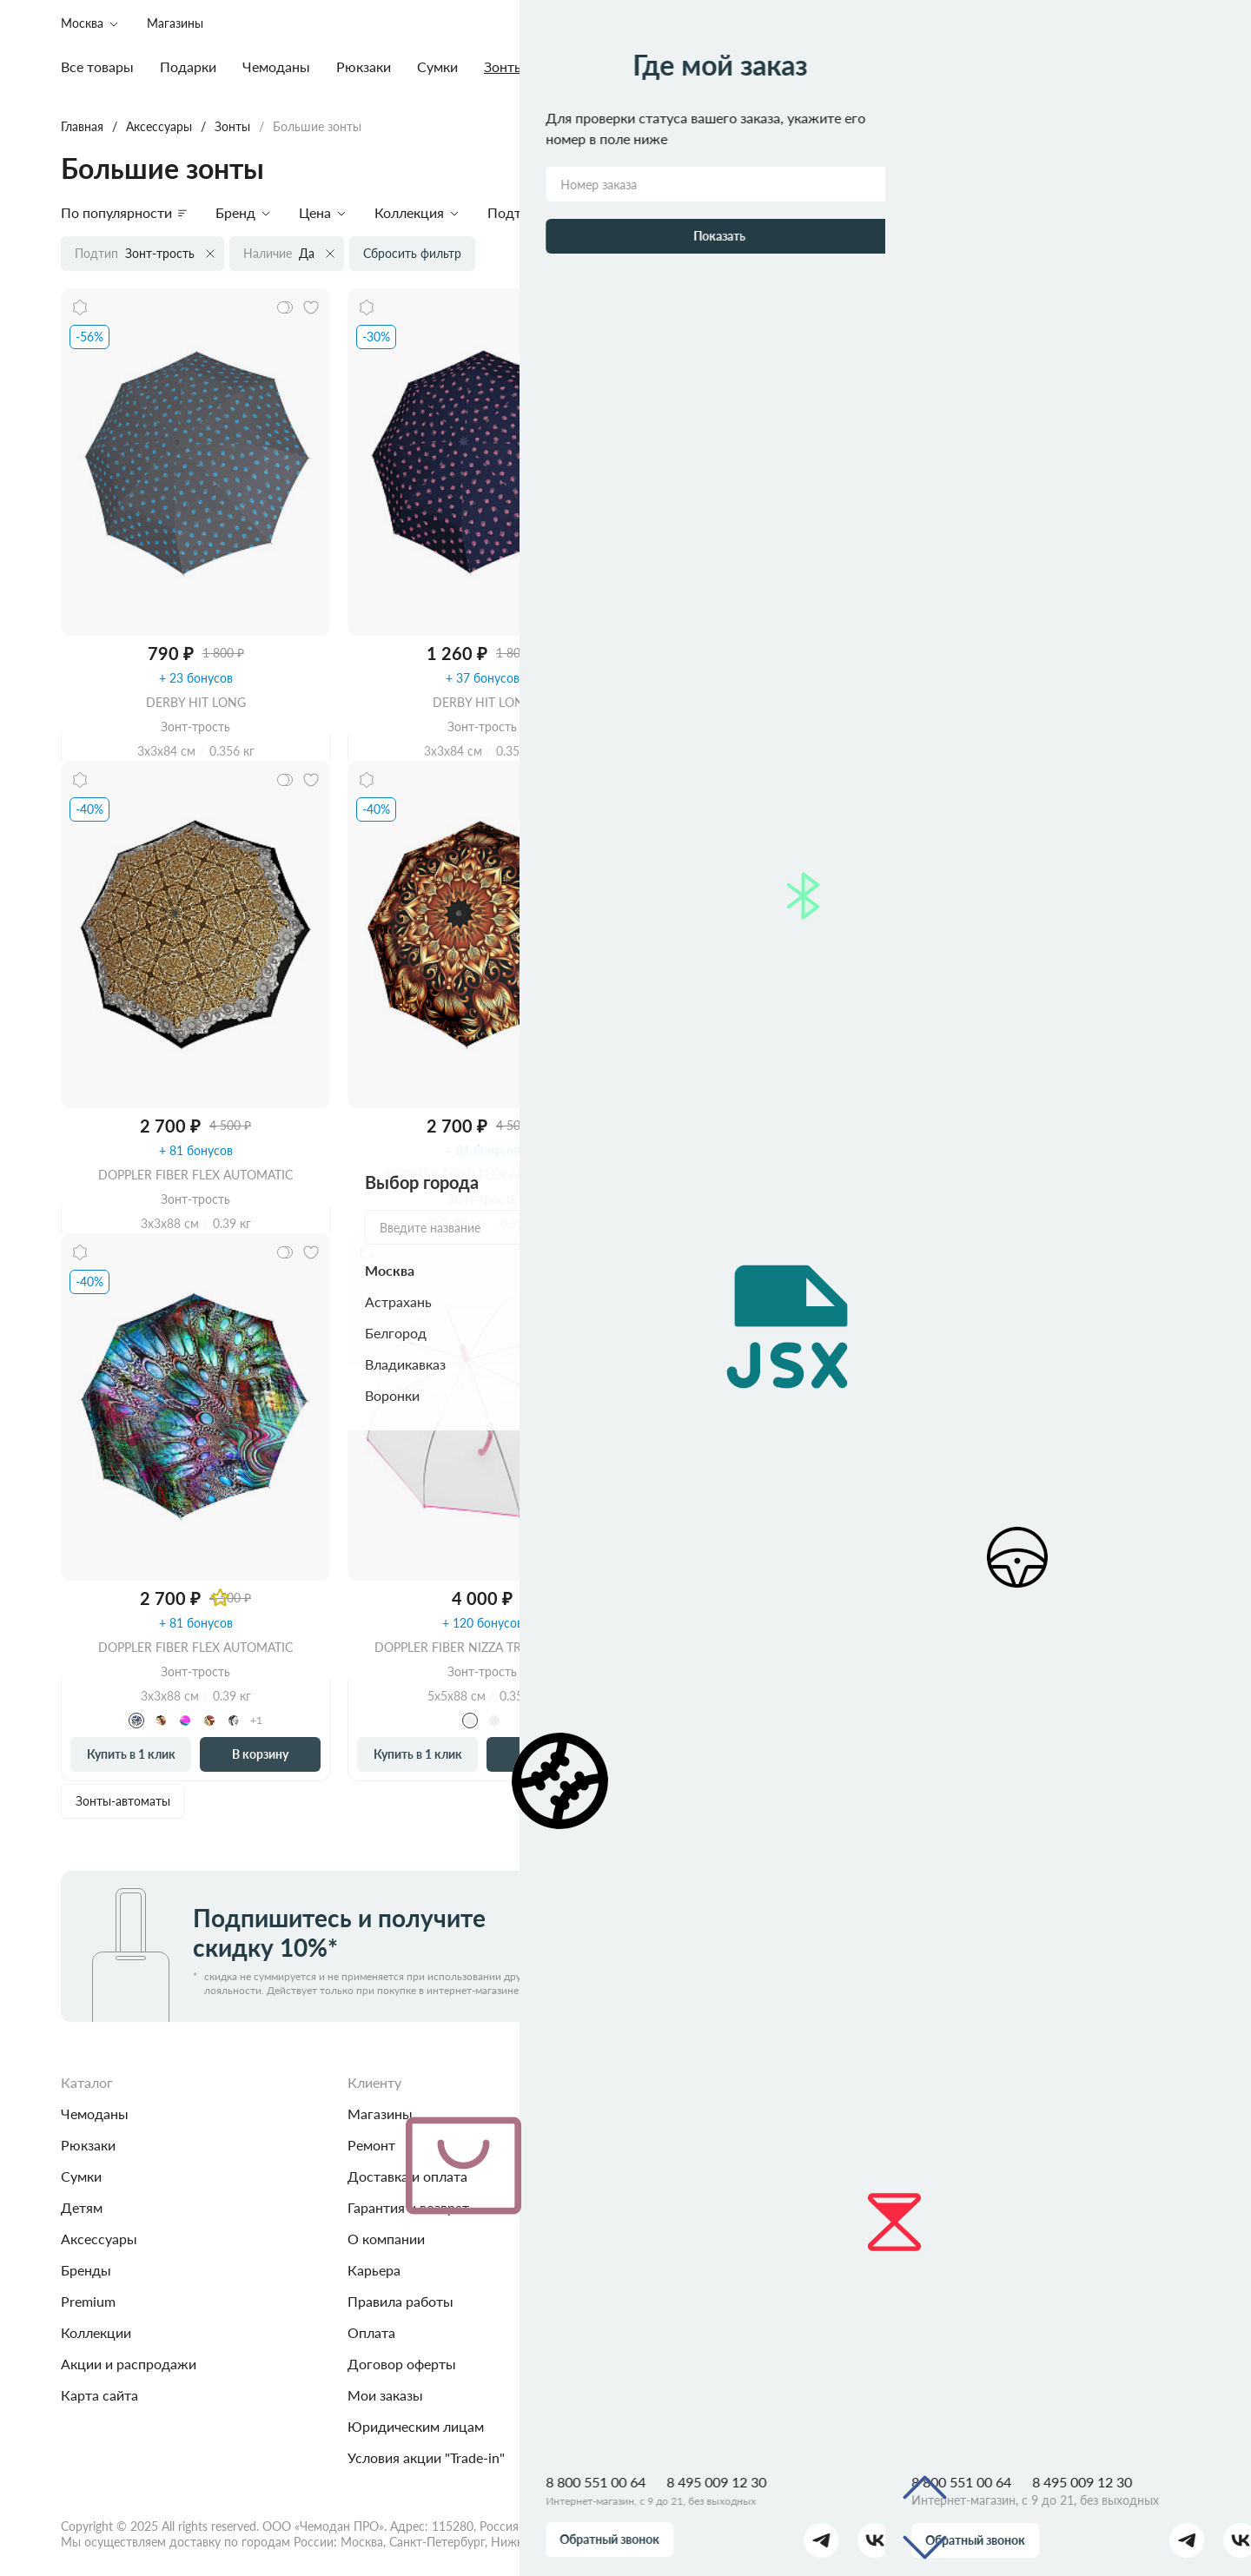 This screenshot has height=2576, width=1251. I want to click on expand or collapse a dropdown menu, so click(924, 2517).